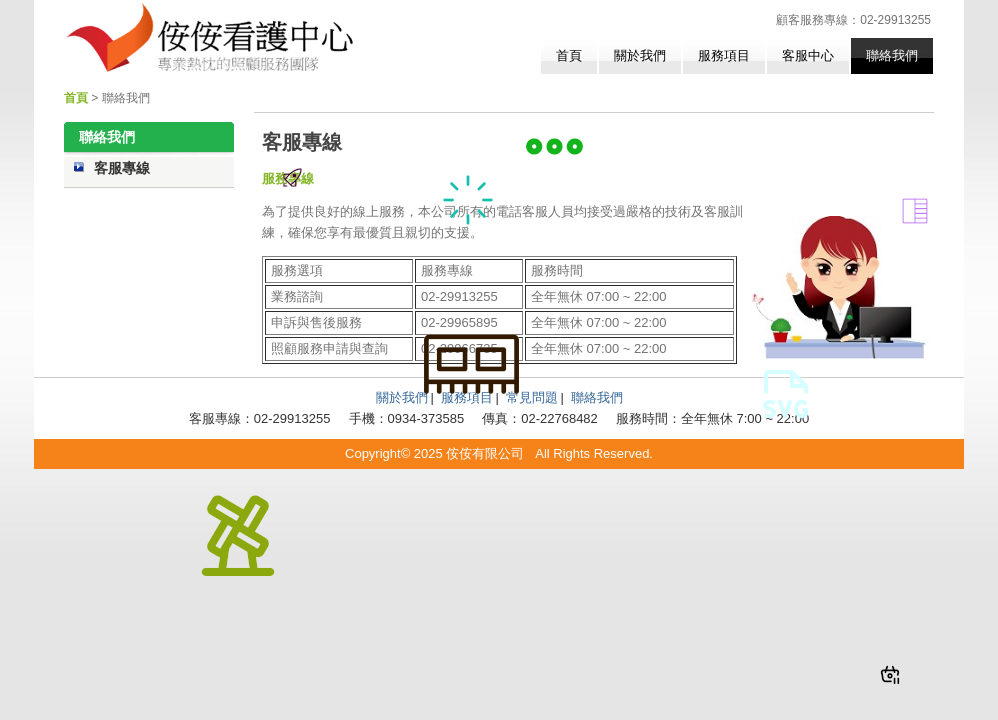 The image size is (998, 720). I want to click on open more options menu, so click(554, 146).